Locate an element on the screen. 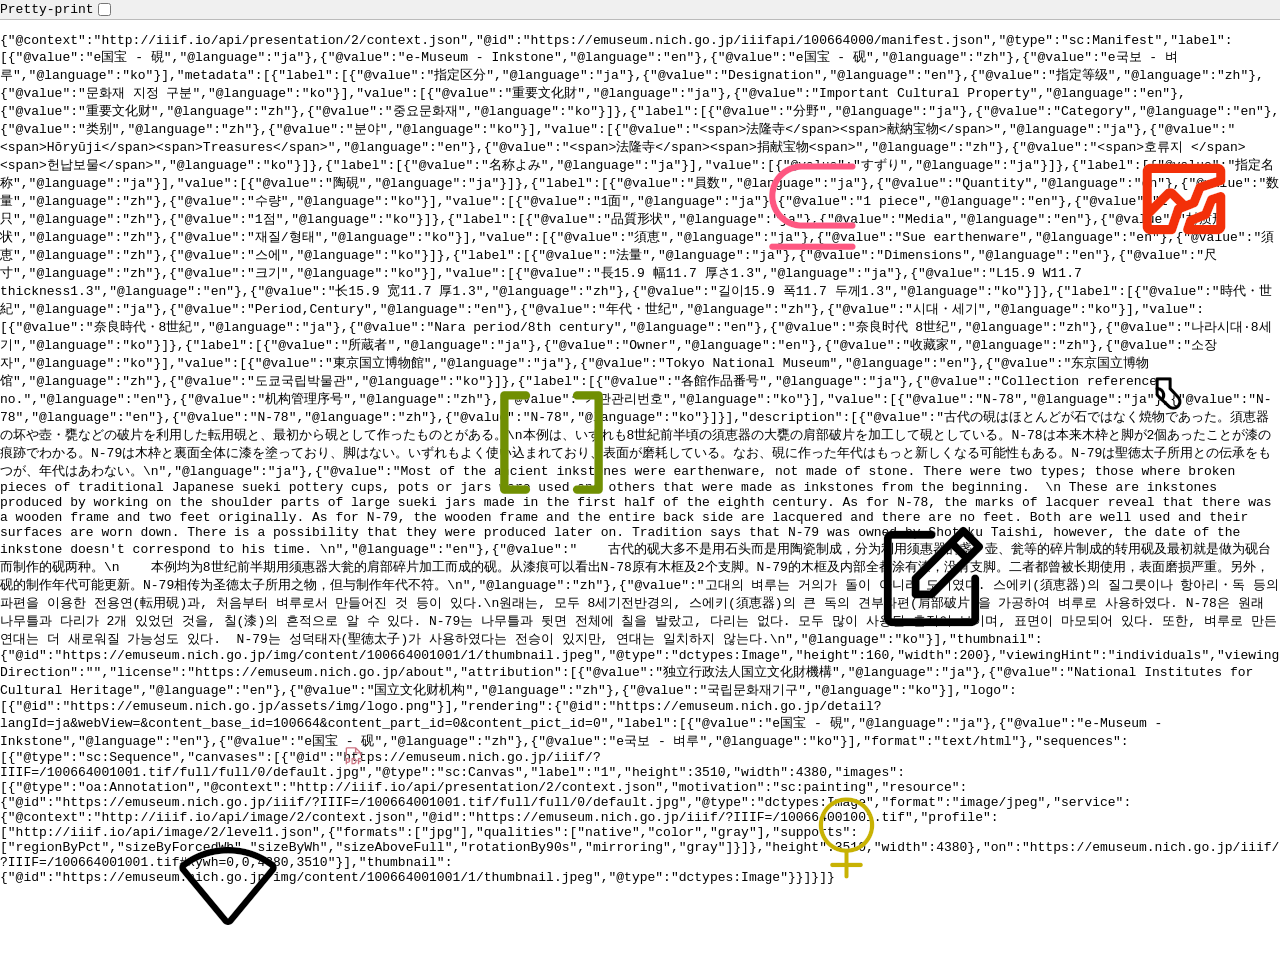 Image resolution: width=1280 pixels, height=980 pixels. view or open a PDF document is located at coordinates (353, 756).